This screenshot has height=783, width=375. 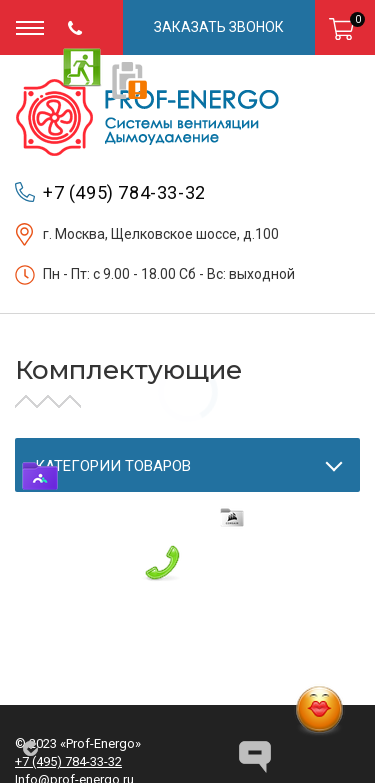 What do you see at coordinates (40, 477) in the screenshot?
I see `open wondershare famisafe app folder` at bounding box center [40, 477].